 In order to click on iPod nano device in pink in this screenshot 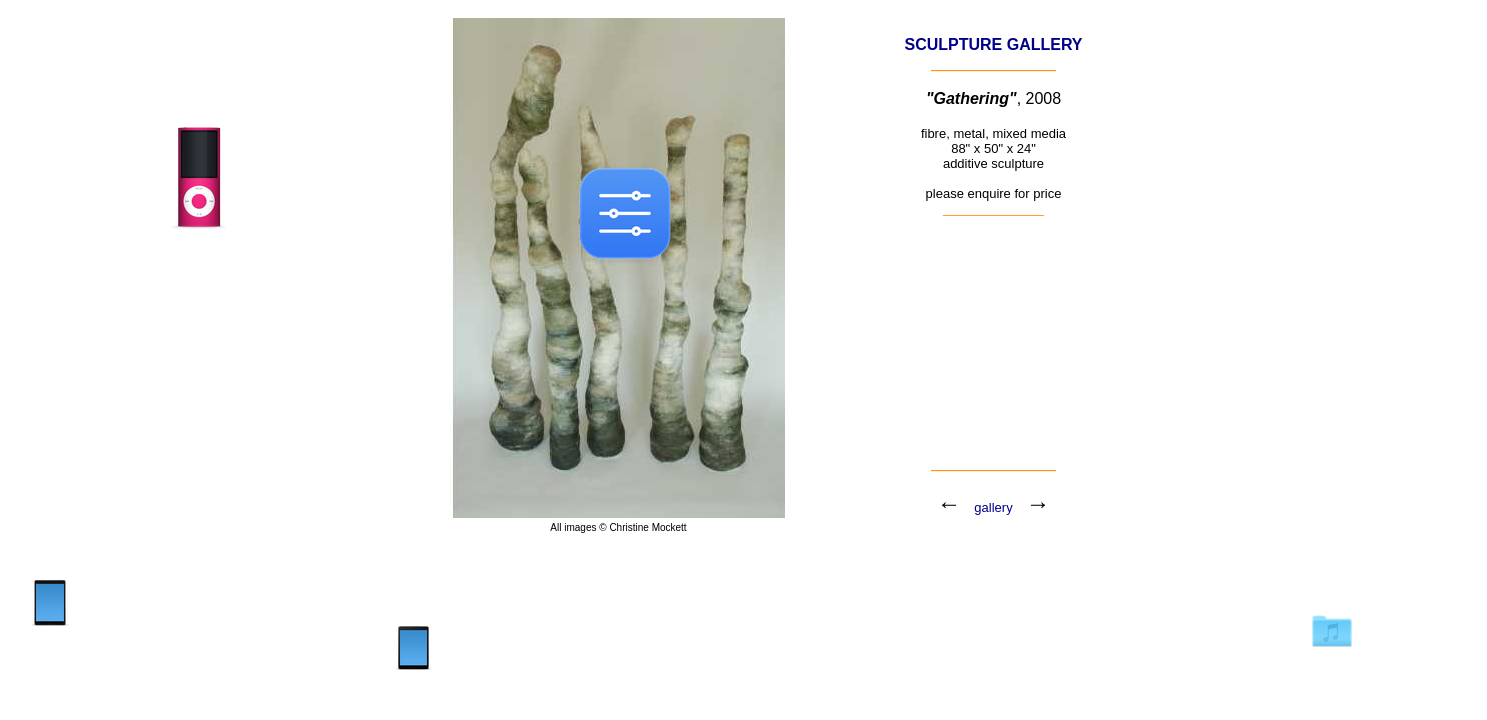, I will do `click(198, 178)`.